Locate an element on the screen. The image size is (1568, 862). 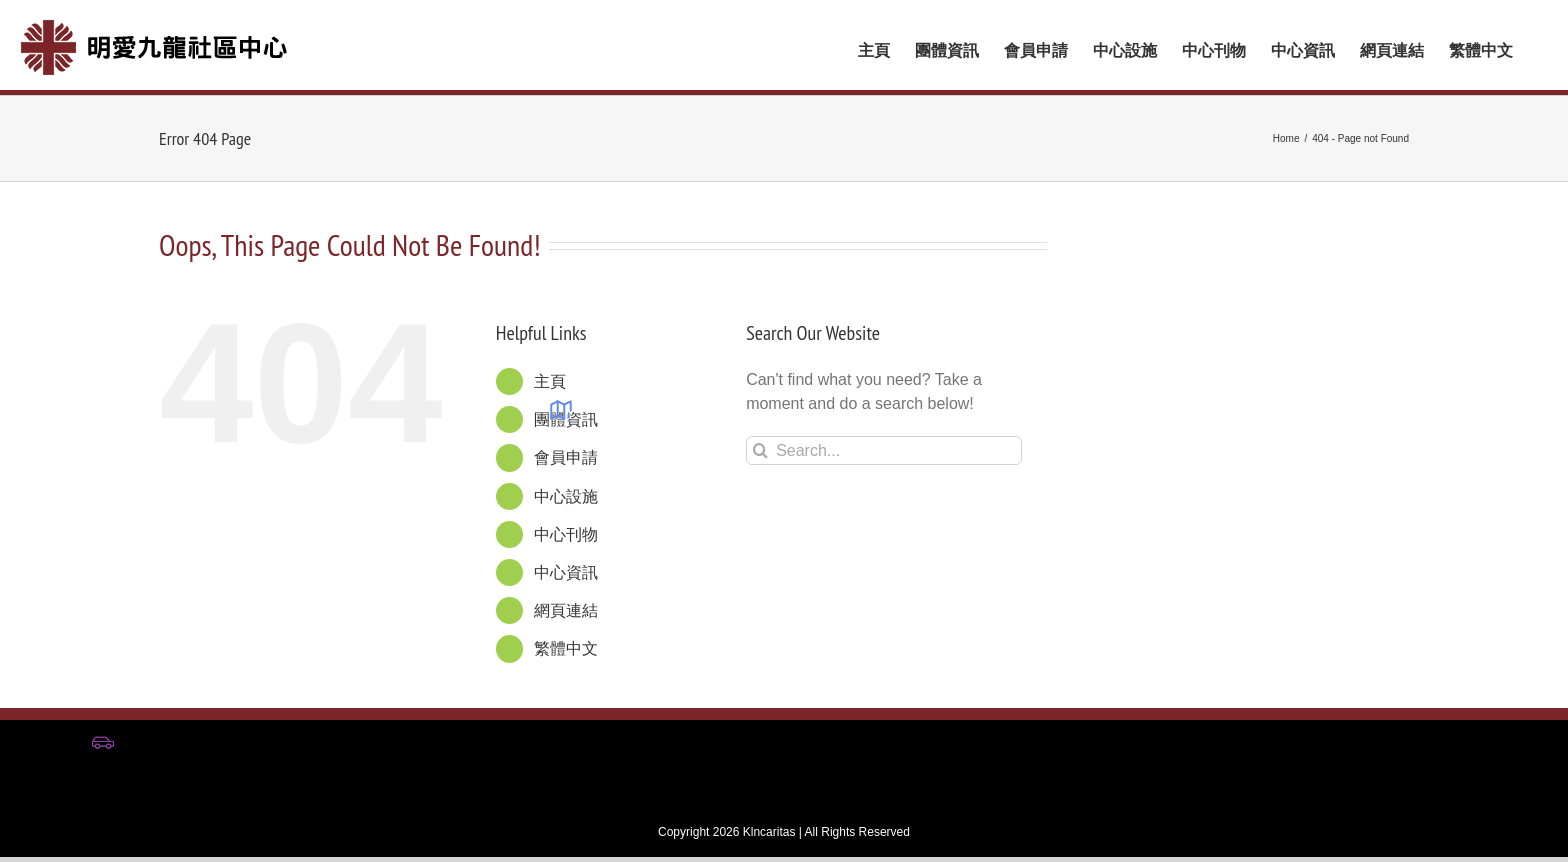
access vehicle or car-related settings is located at coordinates (103, 742).